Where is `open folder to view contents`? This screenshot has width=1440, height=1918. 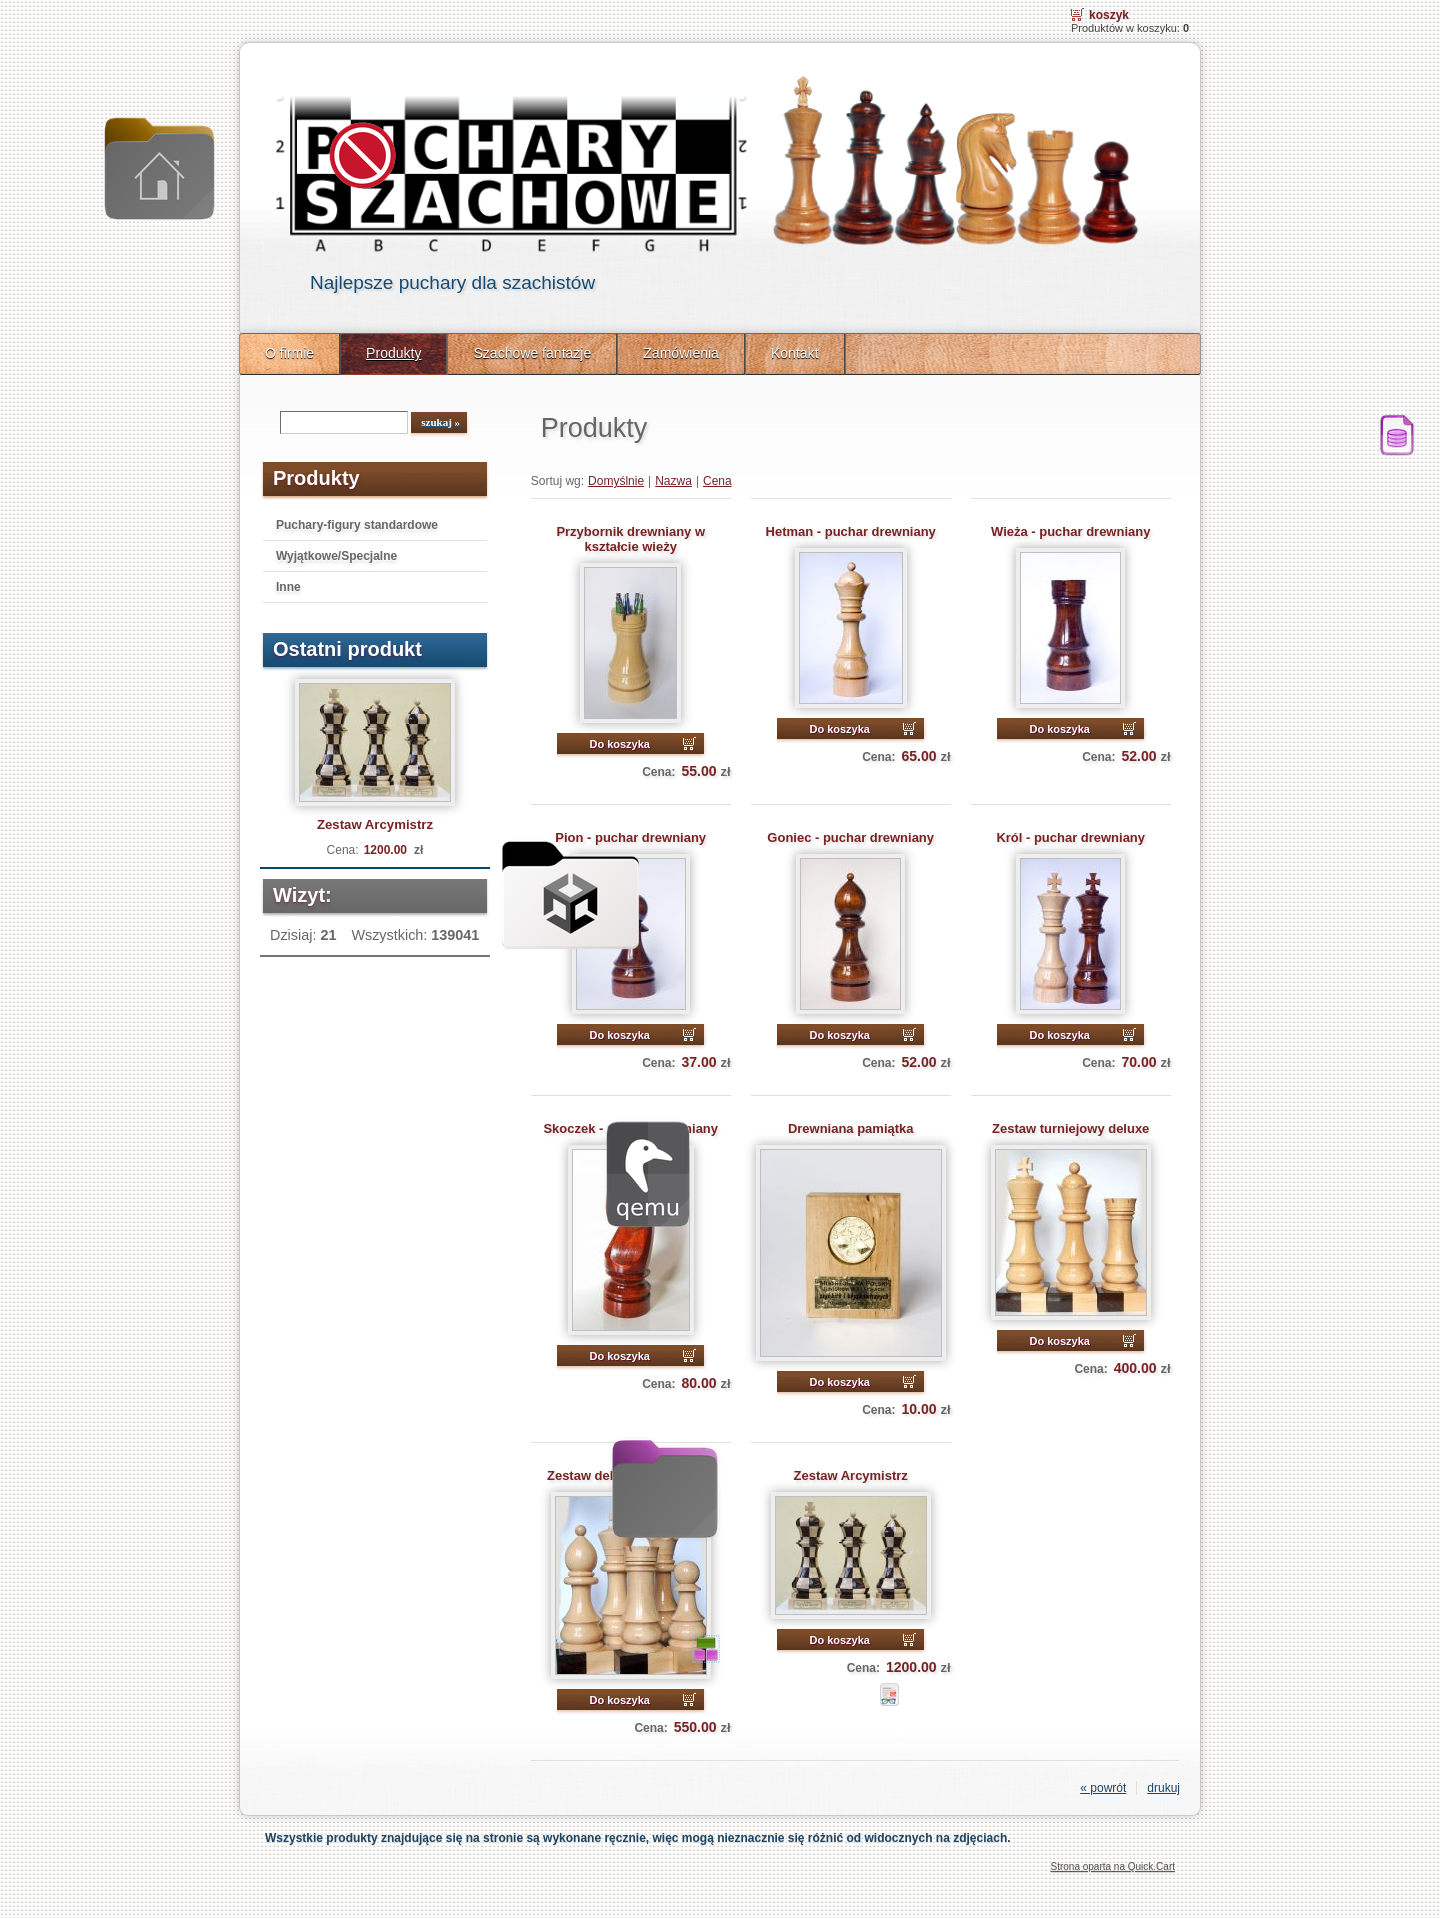 open folder to view contents is located at coordinates (665, 1489).